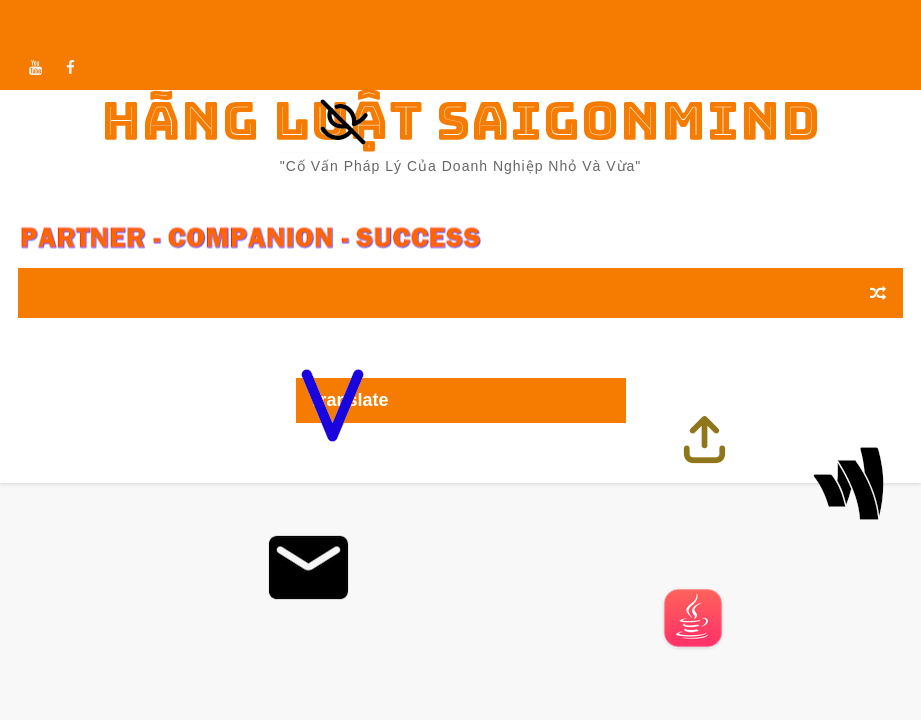  What do you see at coordinates (693, 618) in the screenshot?
I see `launch java application` at bounding box center [693, 618].